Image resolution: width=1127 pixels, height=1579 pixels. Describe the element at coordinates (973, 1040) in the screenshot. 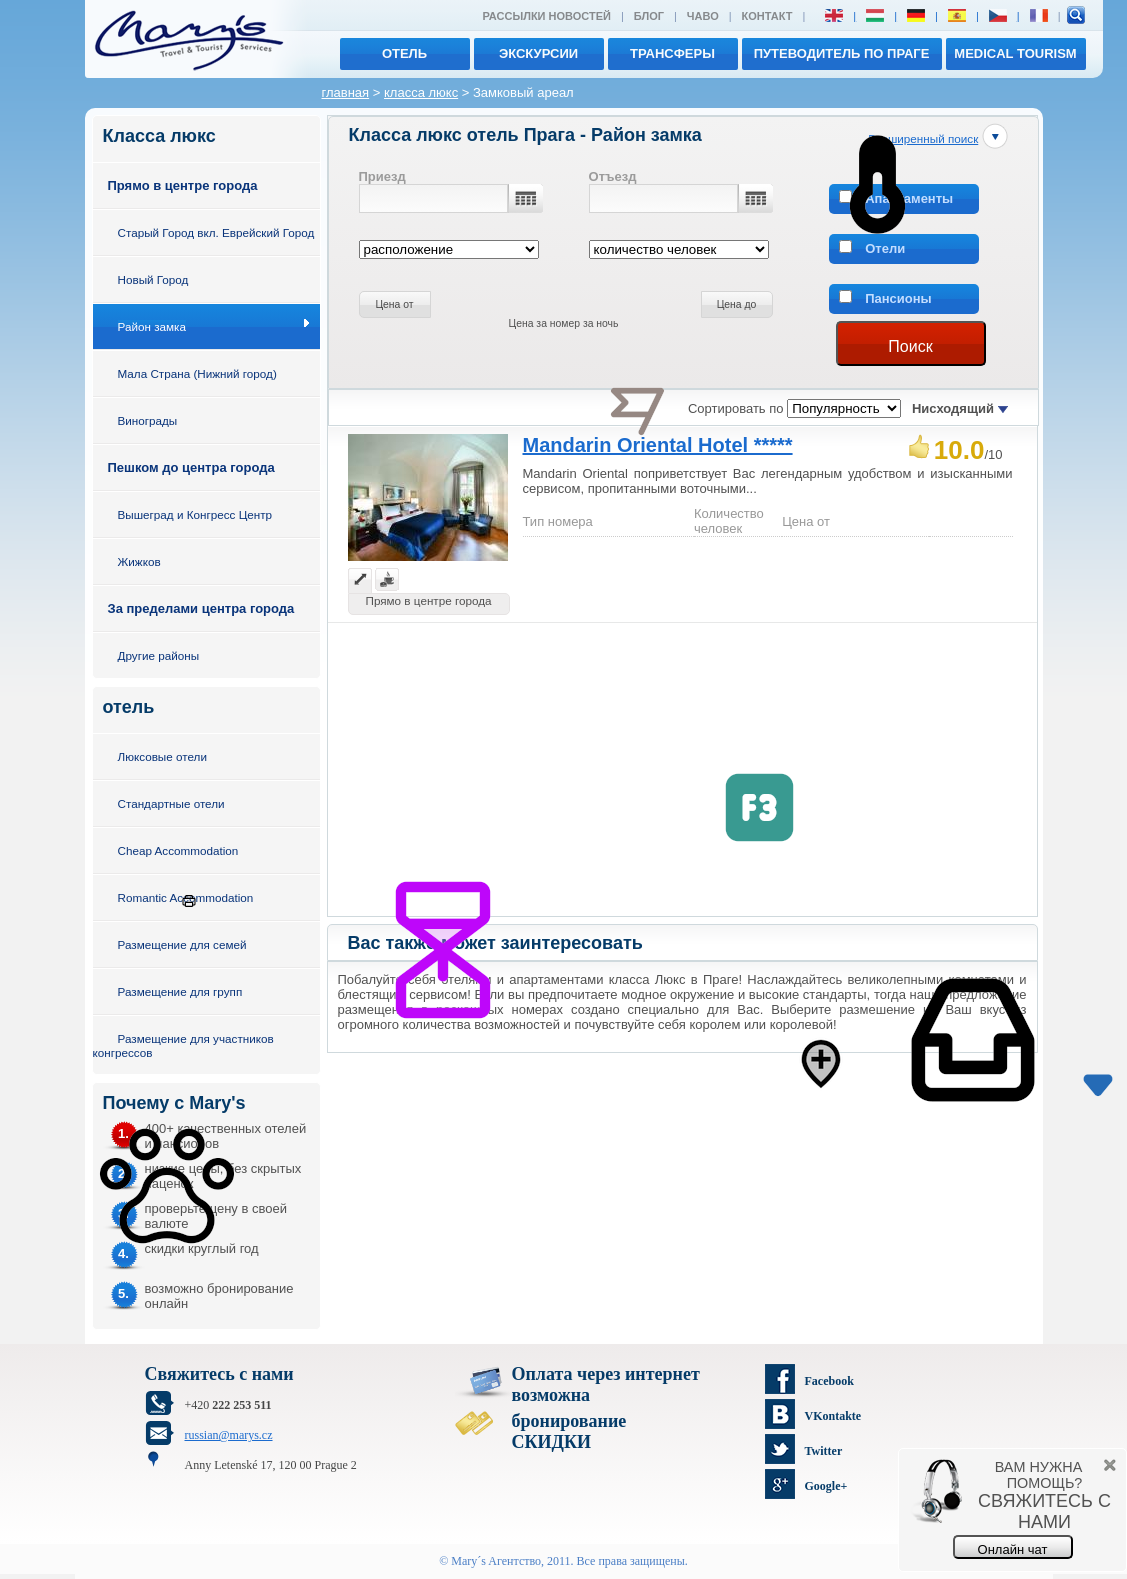

I see `view your inbox` at that location.